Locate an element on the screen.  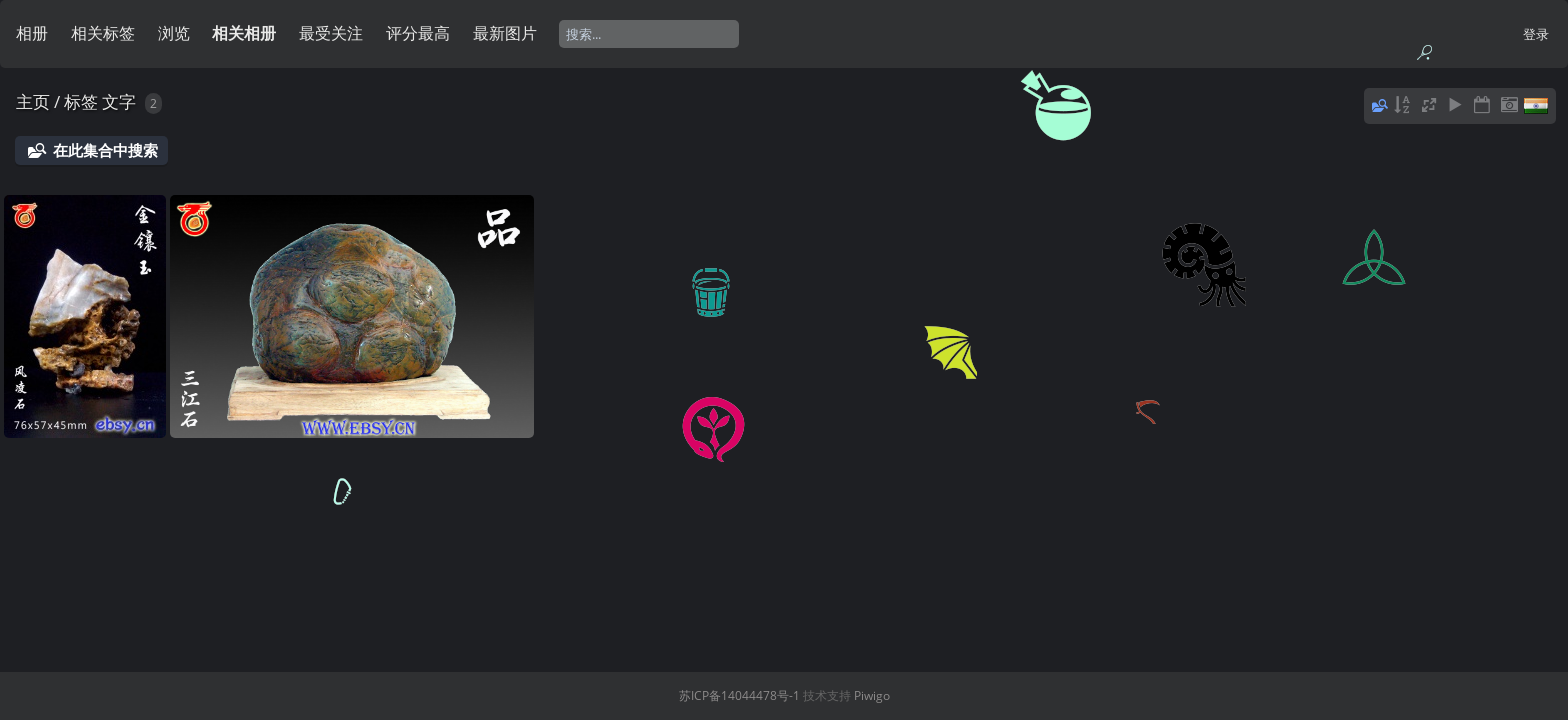
celtic or trinity knot symbol is located at coordinates (1374, 257).